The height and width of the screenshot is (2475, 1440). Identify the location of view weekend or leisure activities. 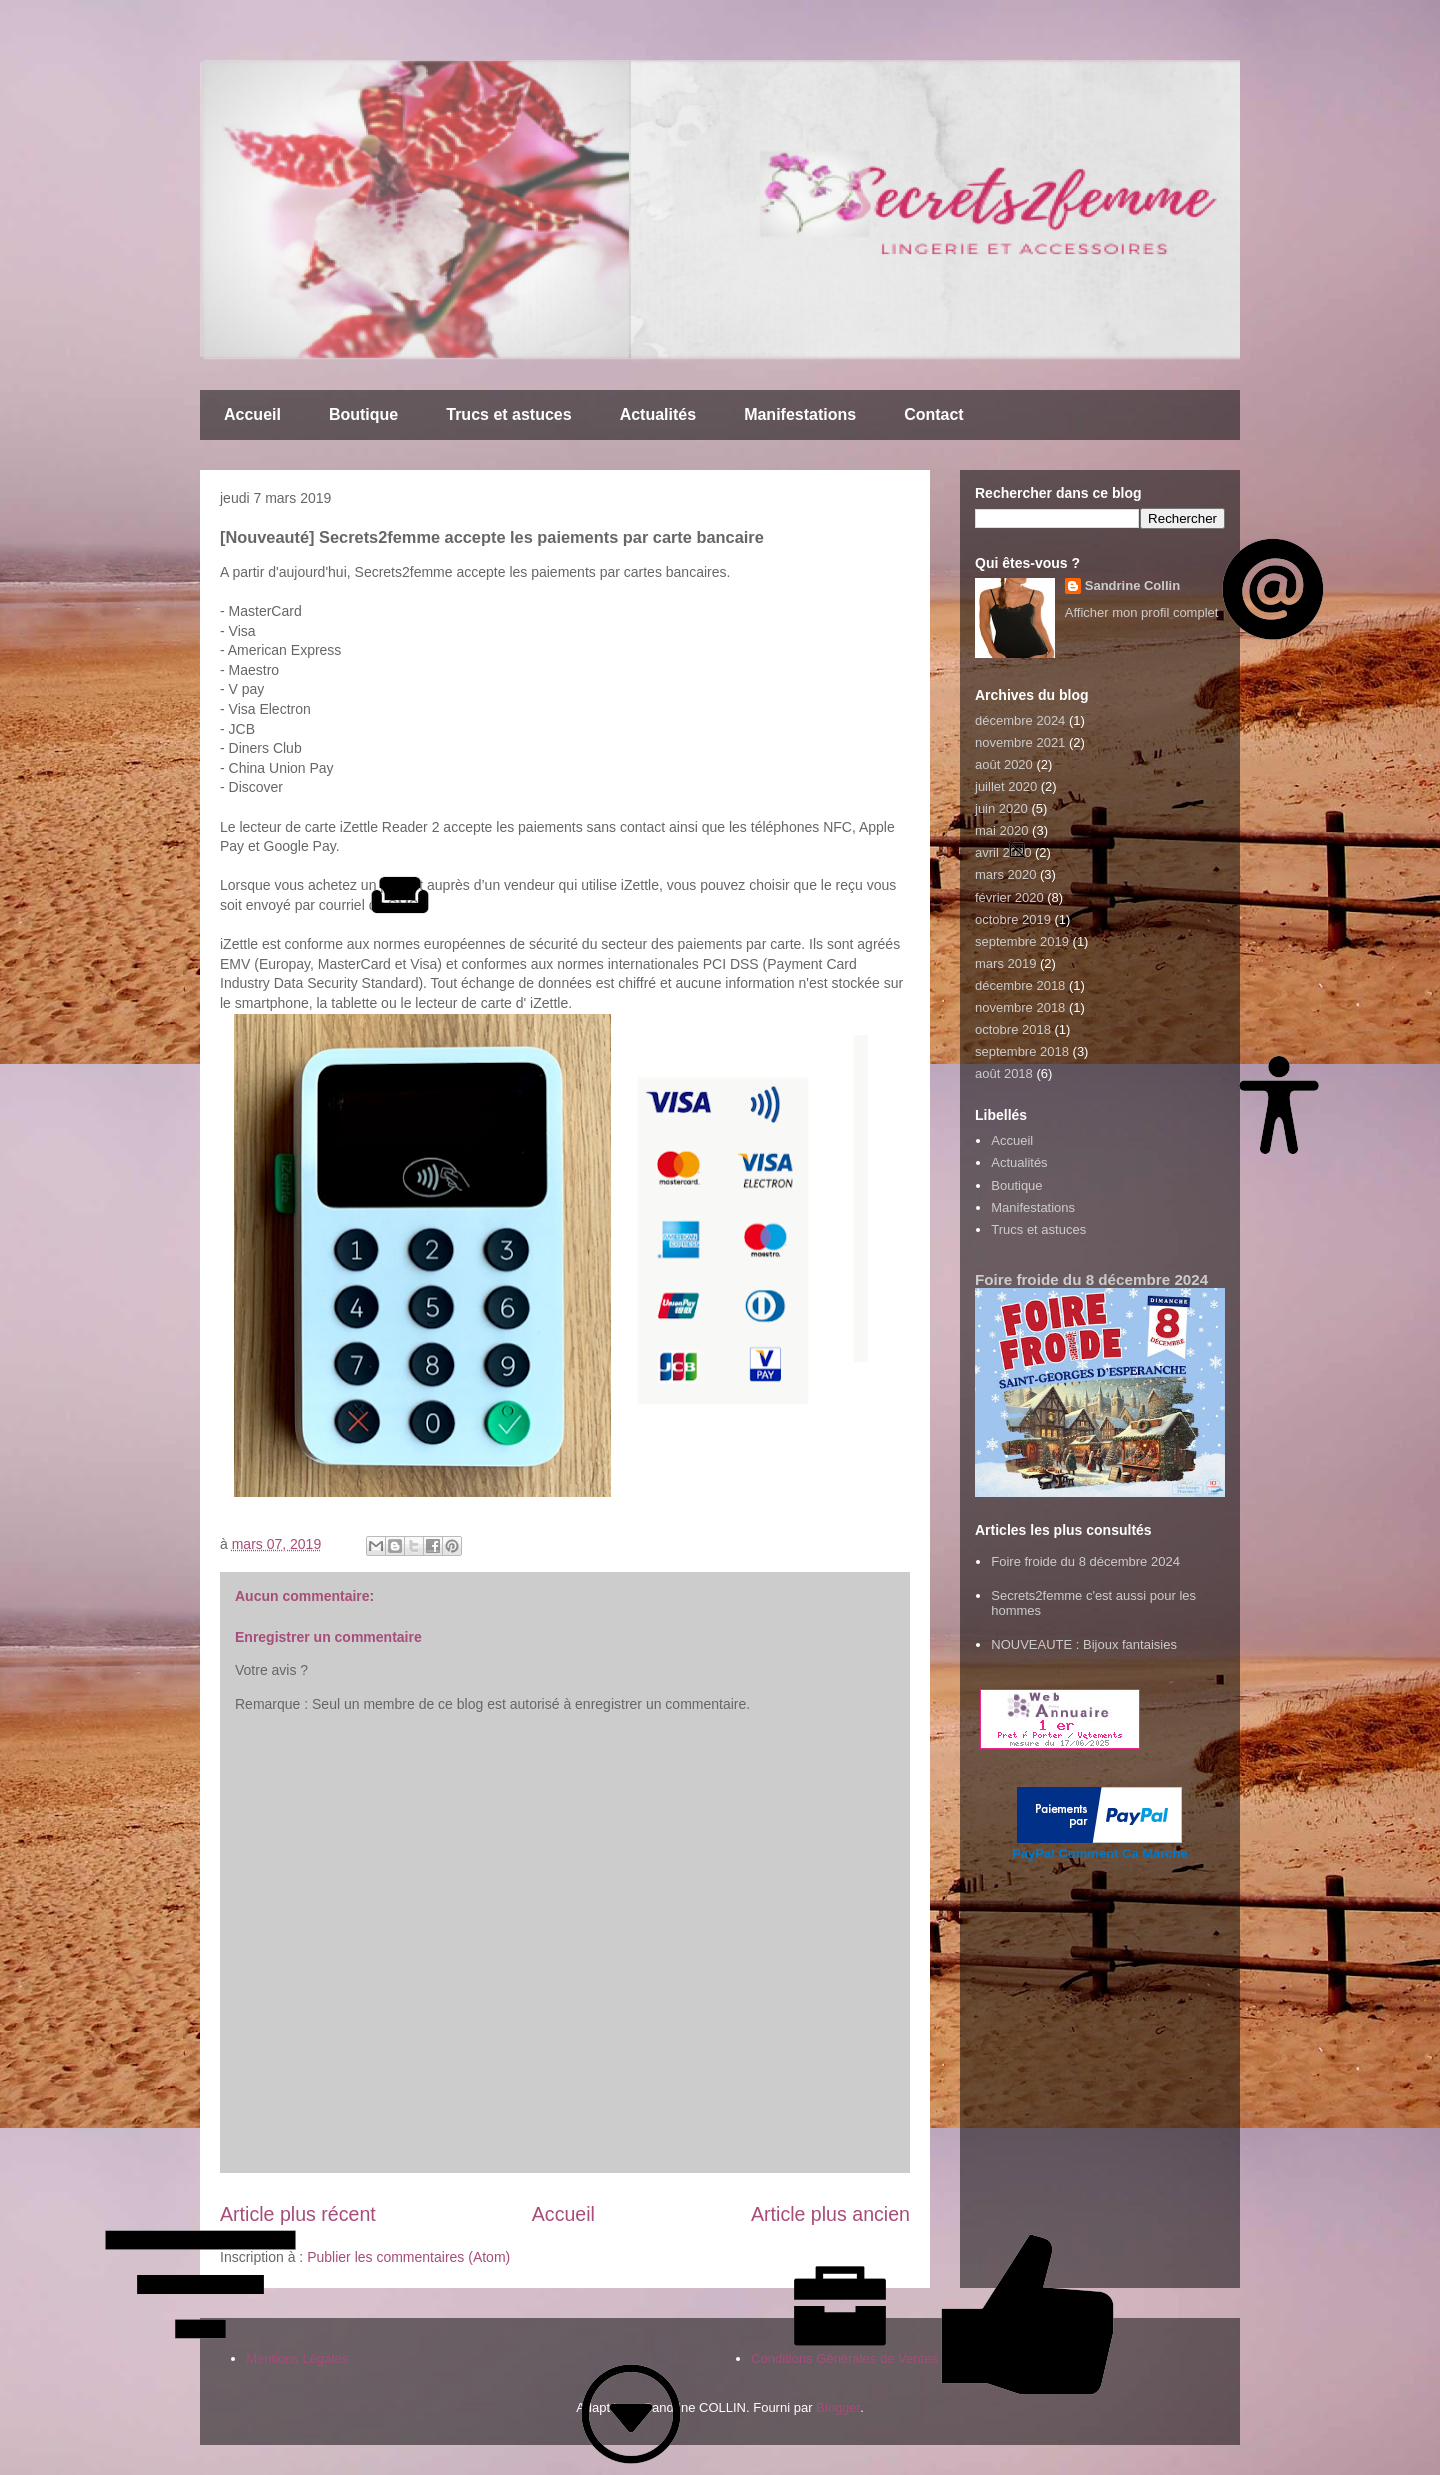
(400, 895).